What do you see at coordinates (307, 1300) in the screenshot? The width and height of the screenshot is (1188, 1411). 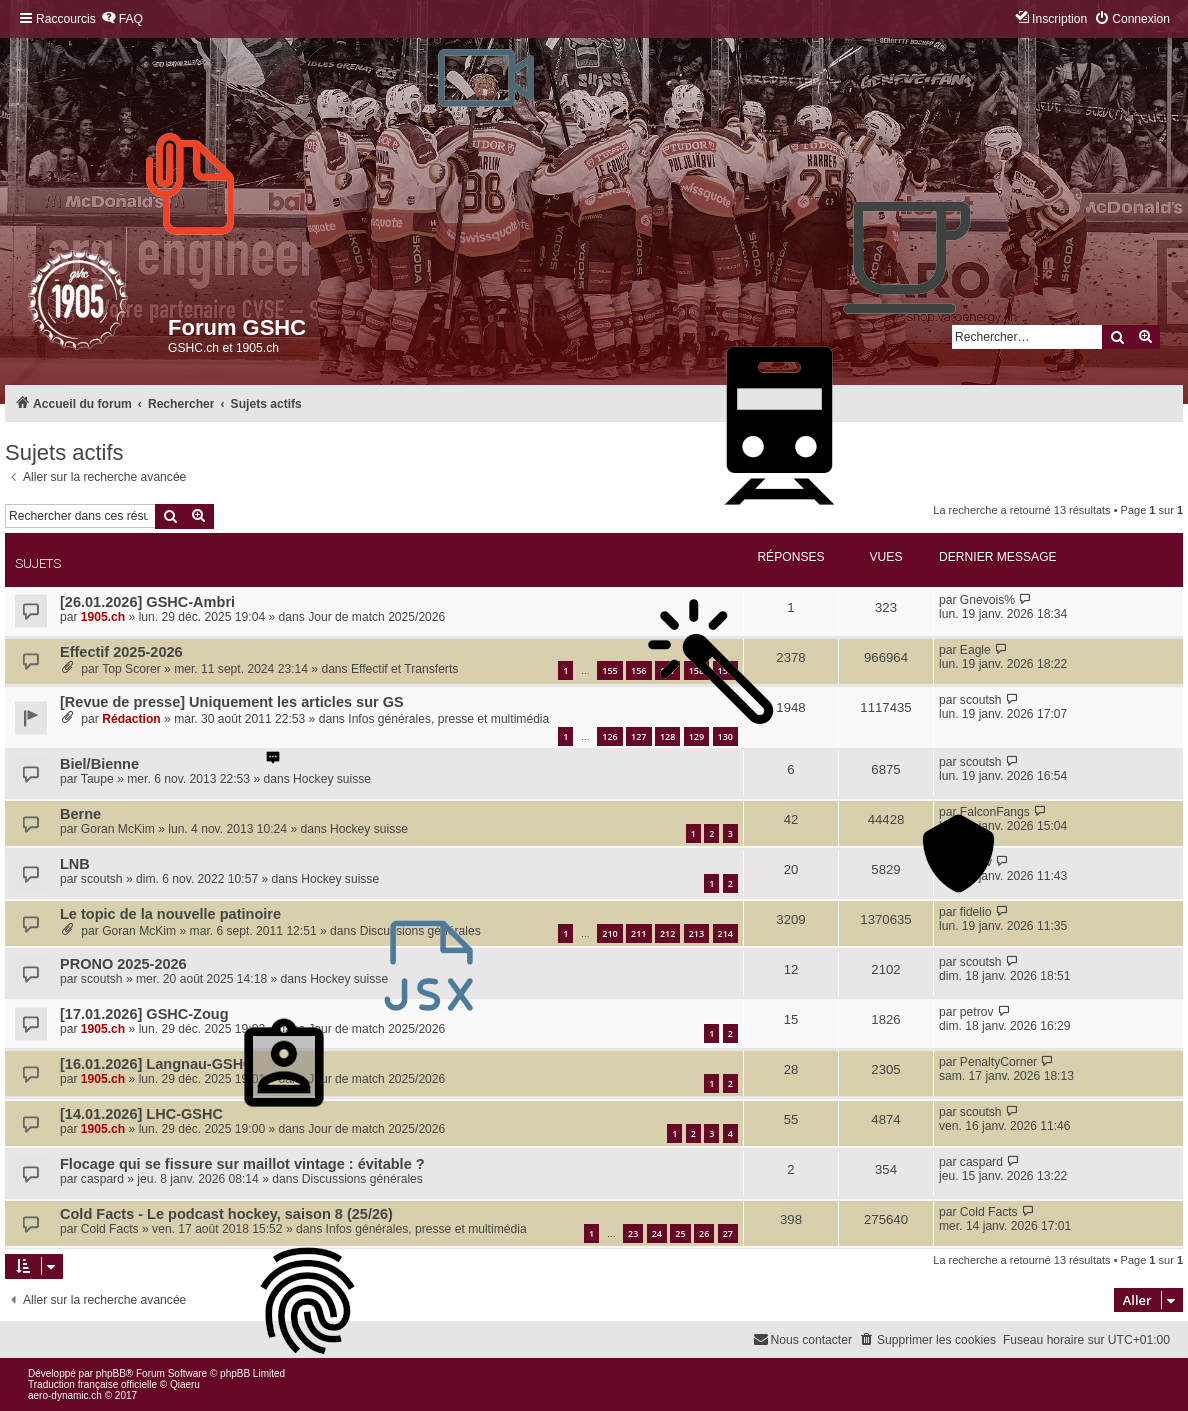 I see `authenticate with fingerprint` at bounding box center [307, 1300].